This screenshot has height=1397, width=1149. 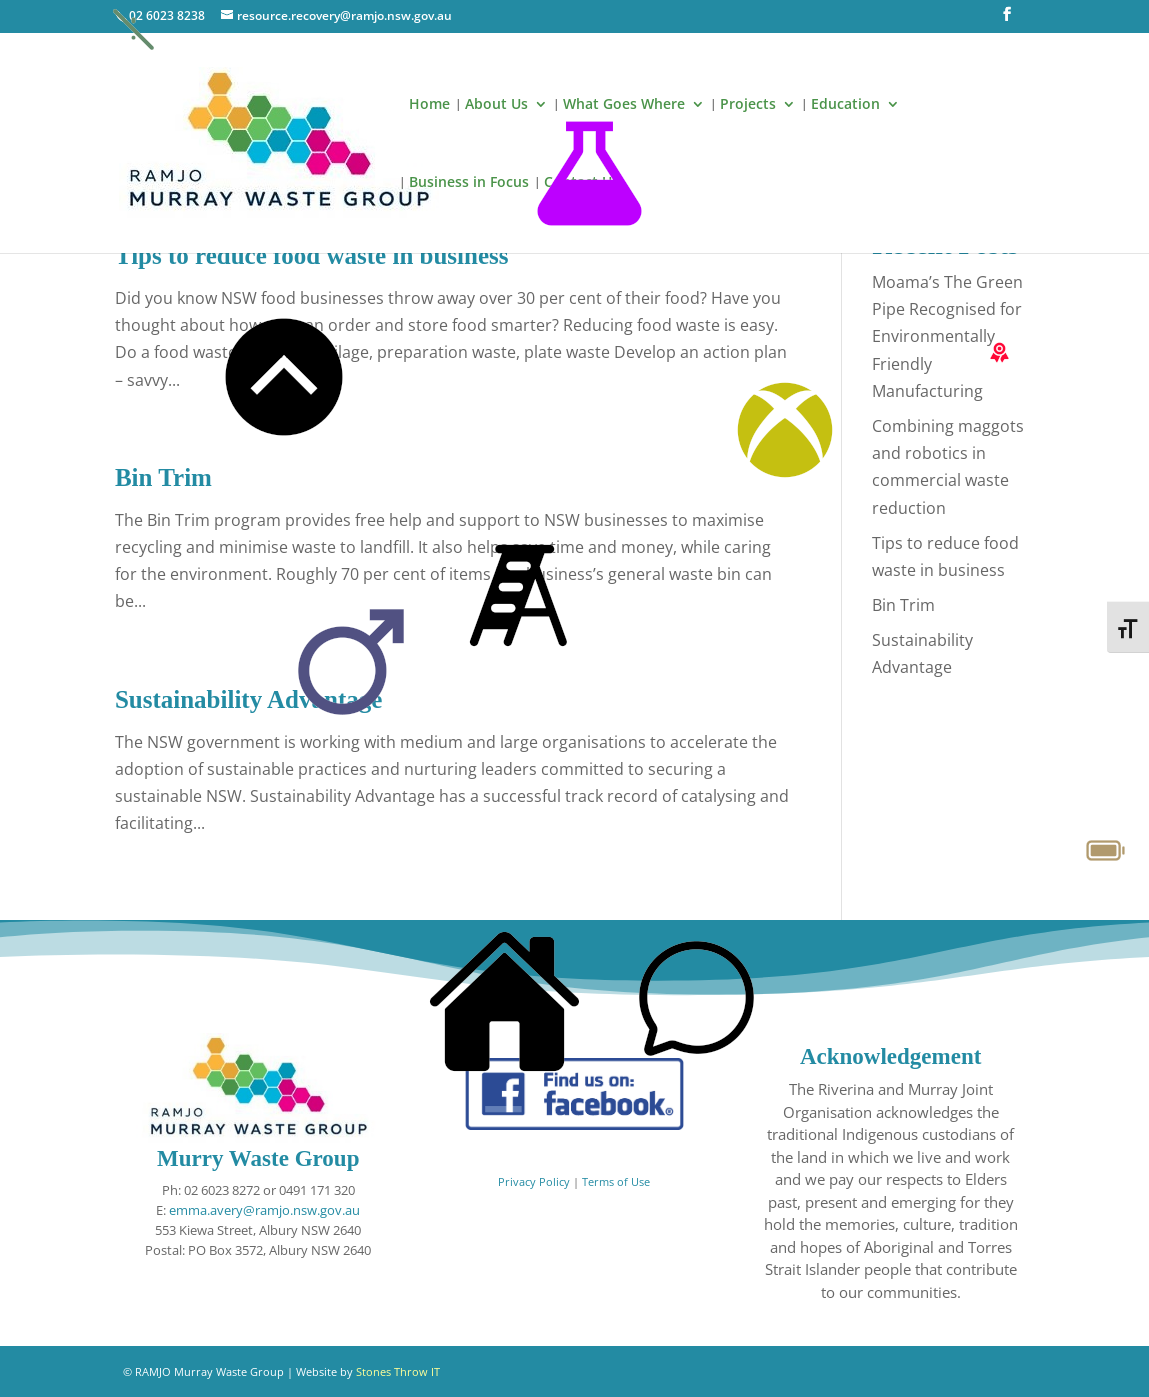 I want to click on access tools or equipment section, so click(x=520, y=595).